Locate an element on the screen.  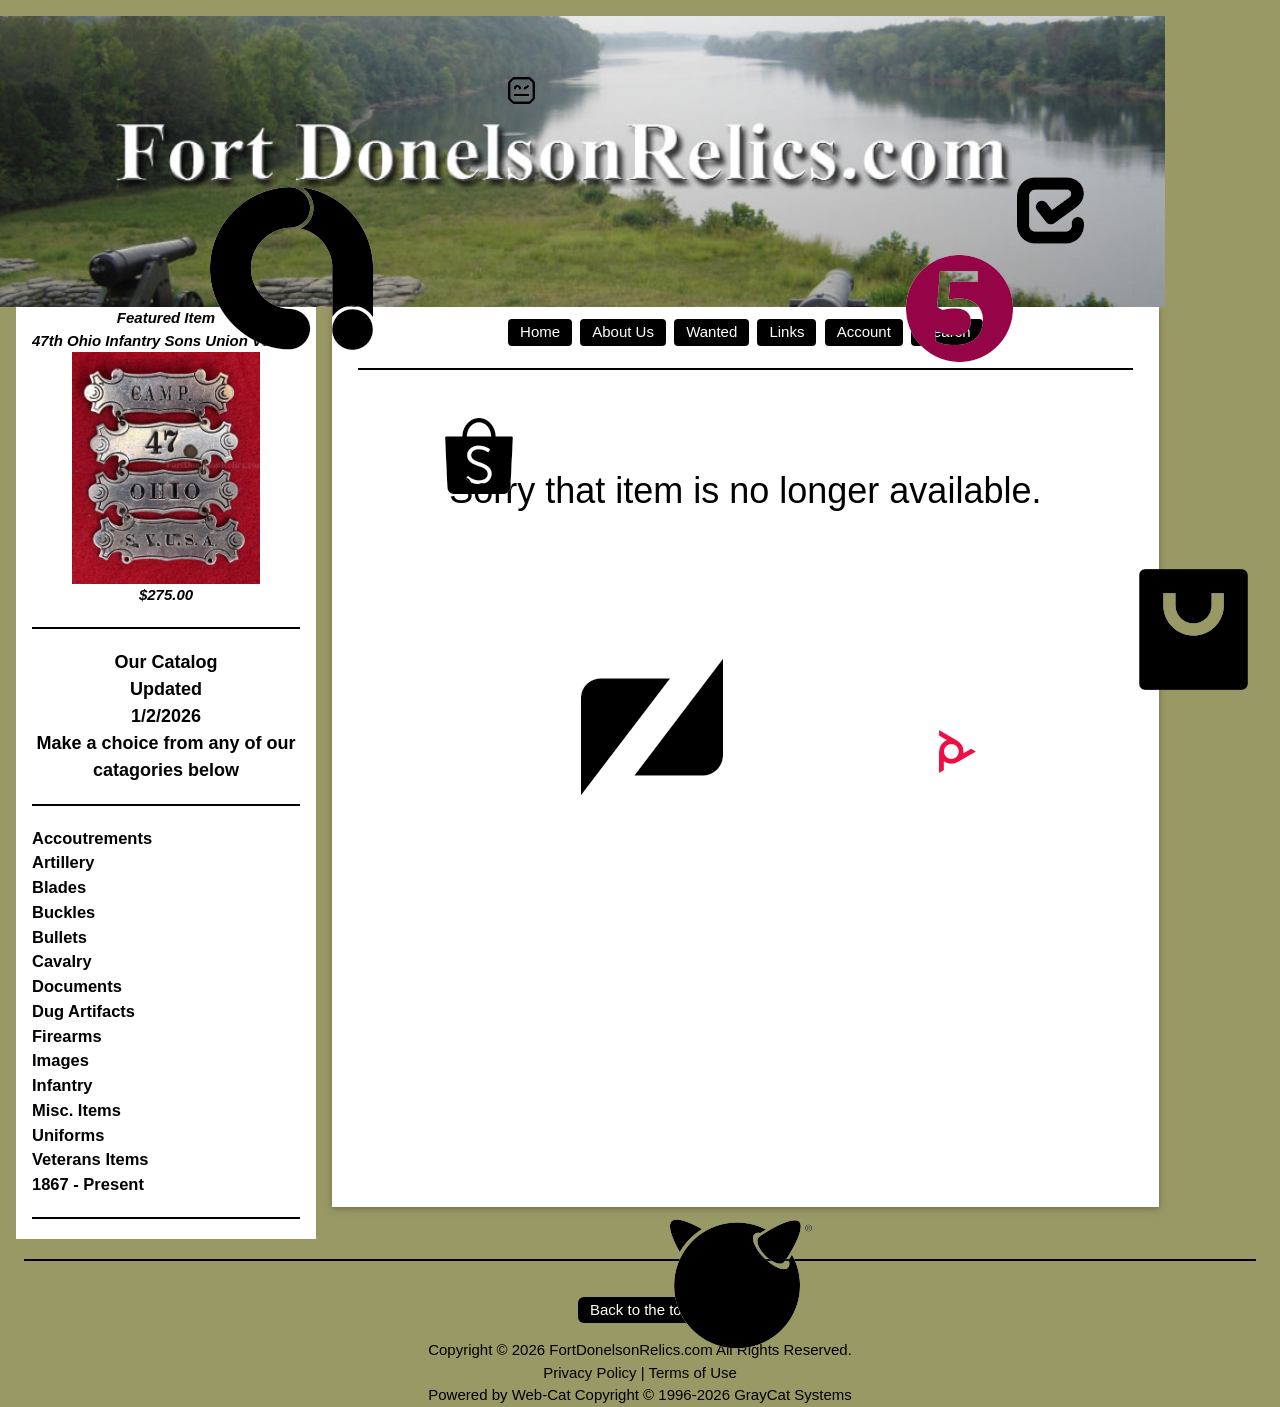
JUnit 5 testing framework logo is located at coordinates (959, 308).